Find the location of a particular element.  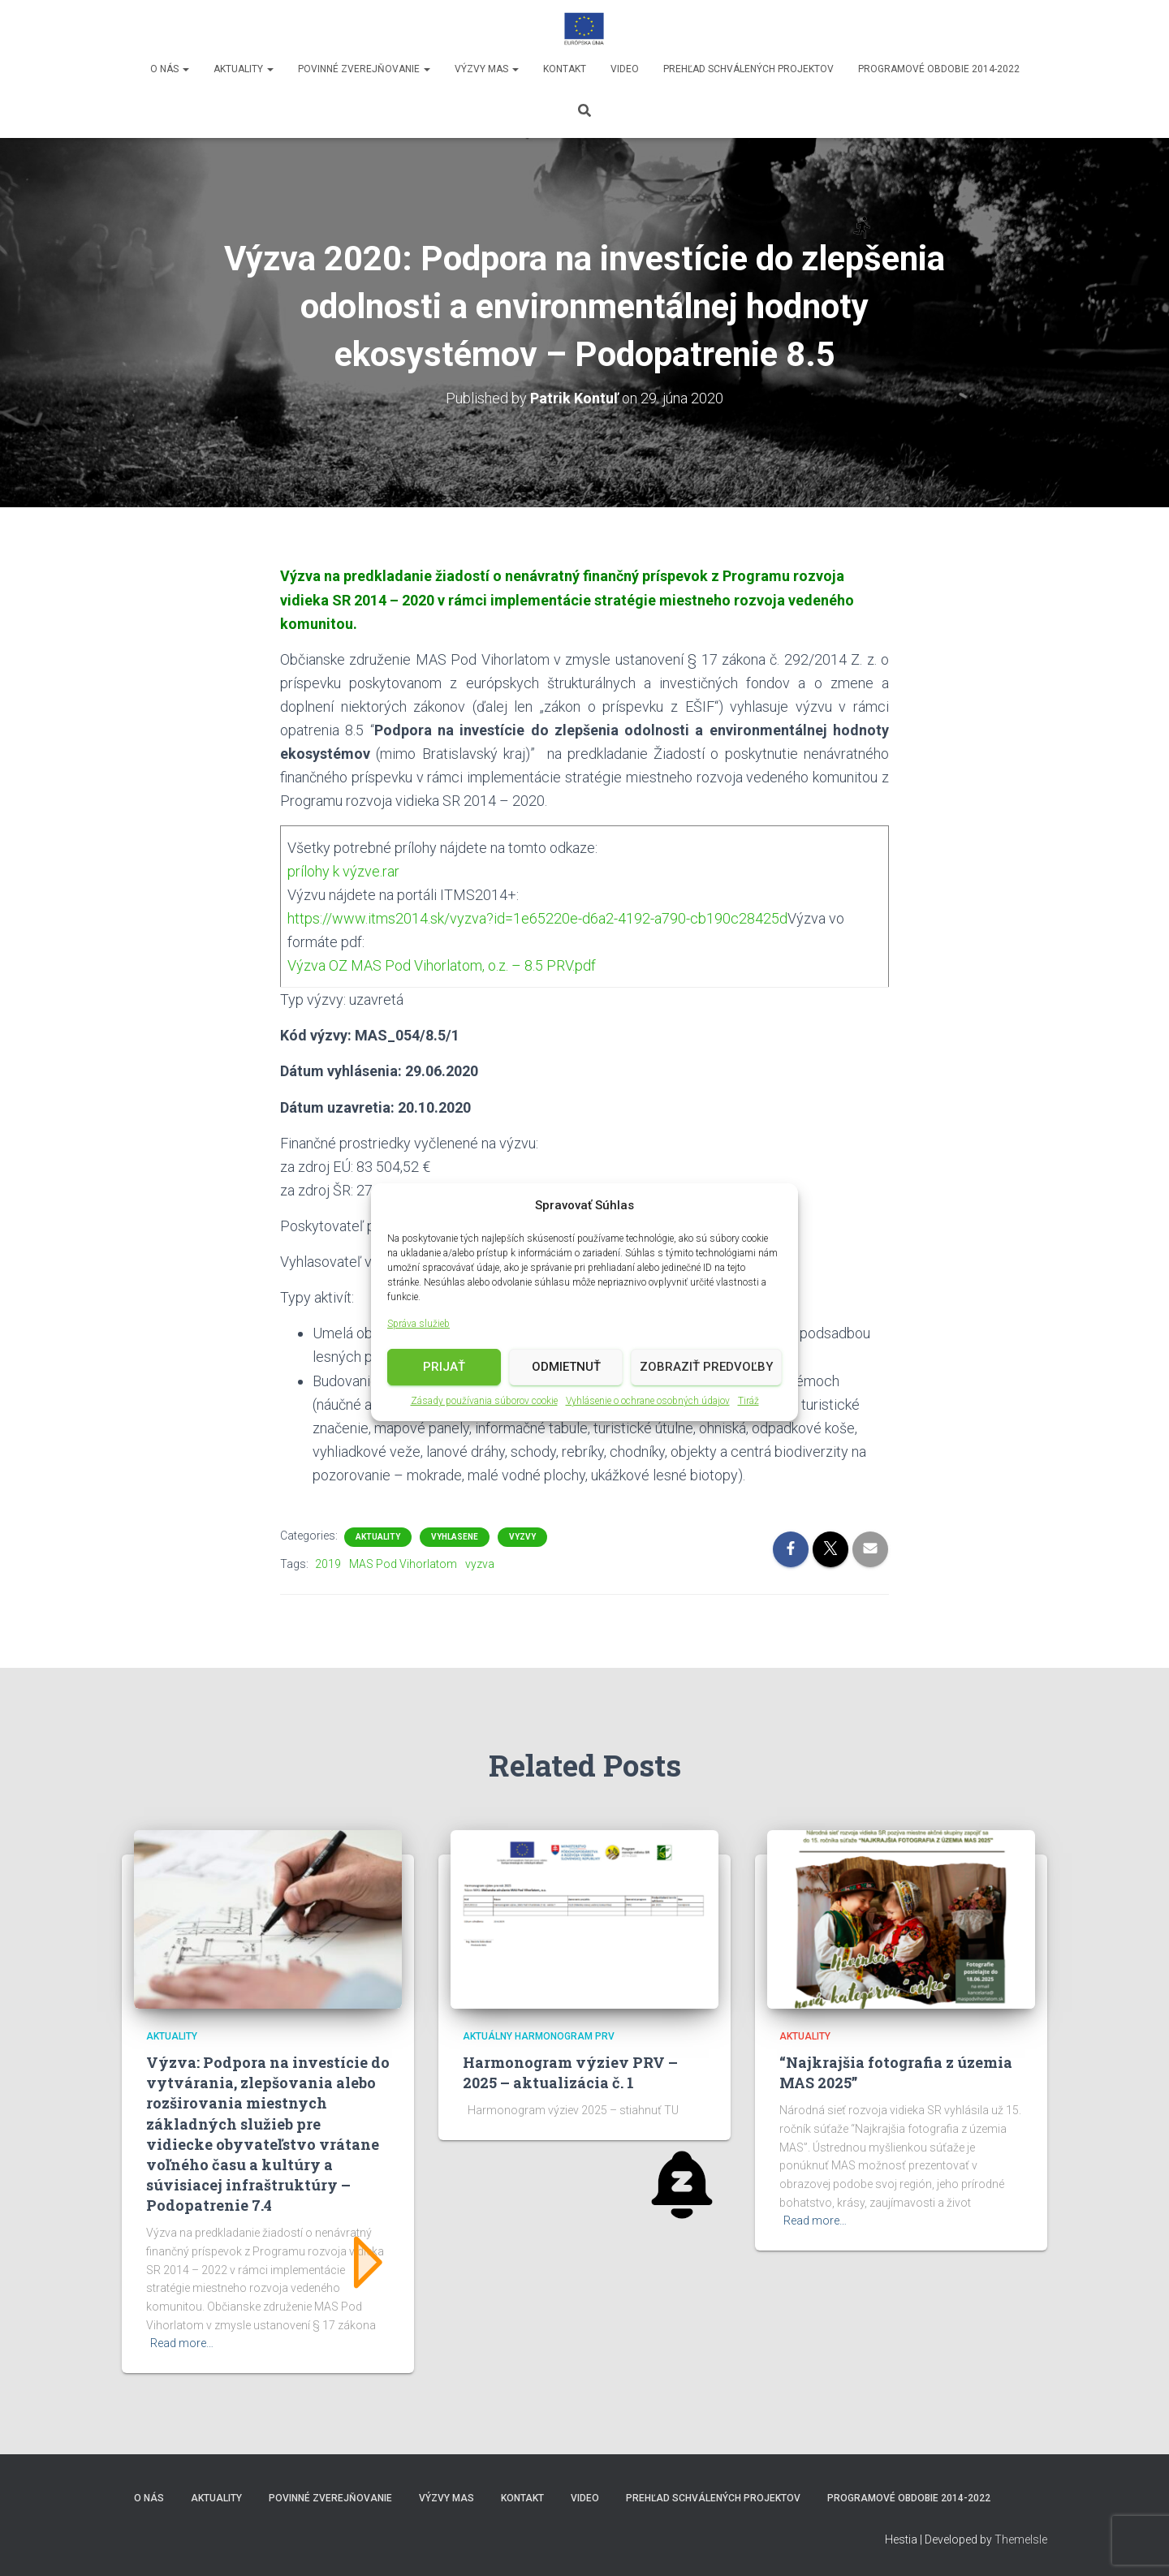

navigate to the next item or screen is located at coordinates (365, 2262).